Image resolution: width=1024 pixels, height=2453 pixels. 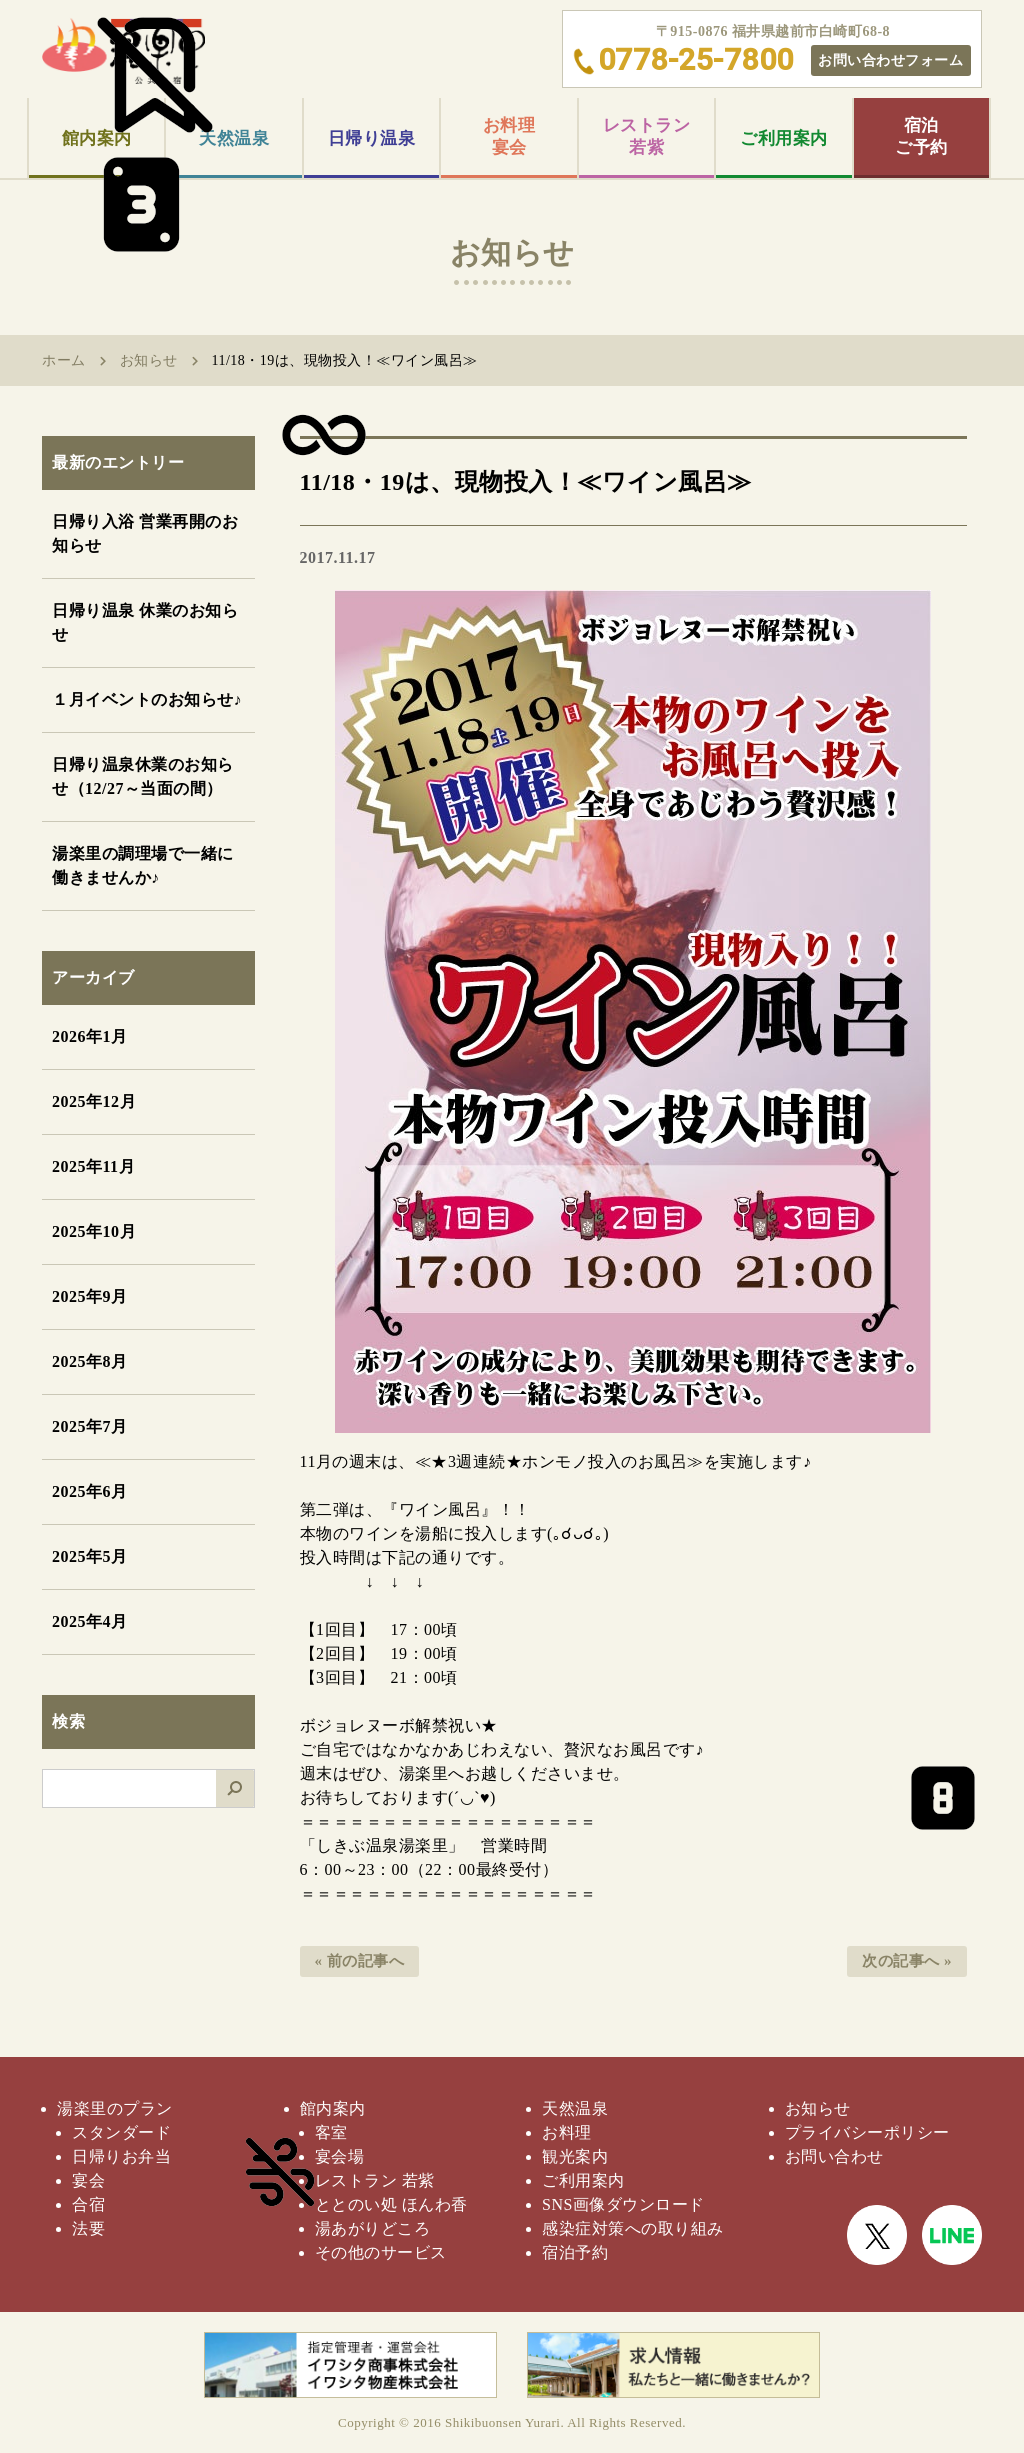 What do you see at coordinates (324, 435) in the screenshot?
I see `toggle infinite loop or repeat mode` at bounding box center [324, 435].